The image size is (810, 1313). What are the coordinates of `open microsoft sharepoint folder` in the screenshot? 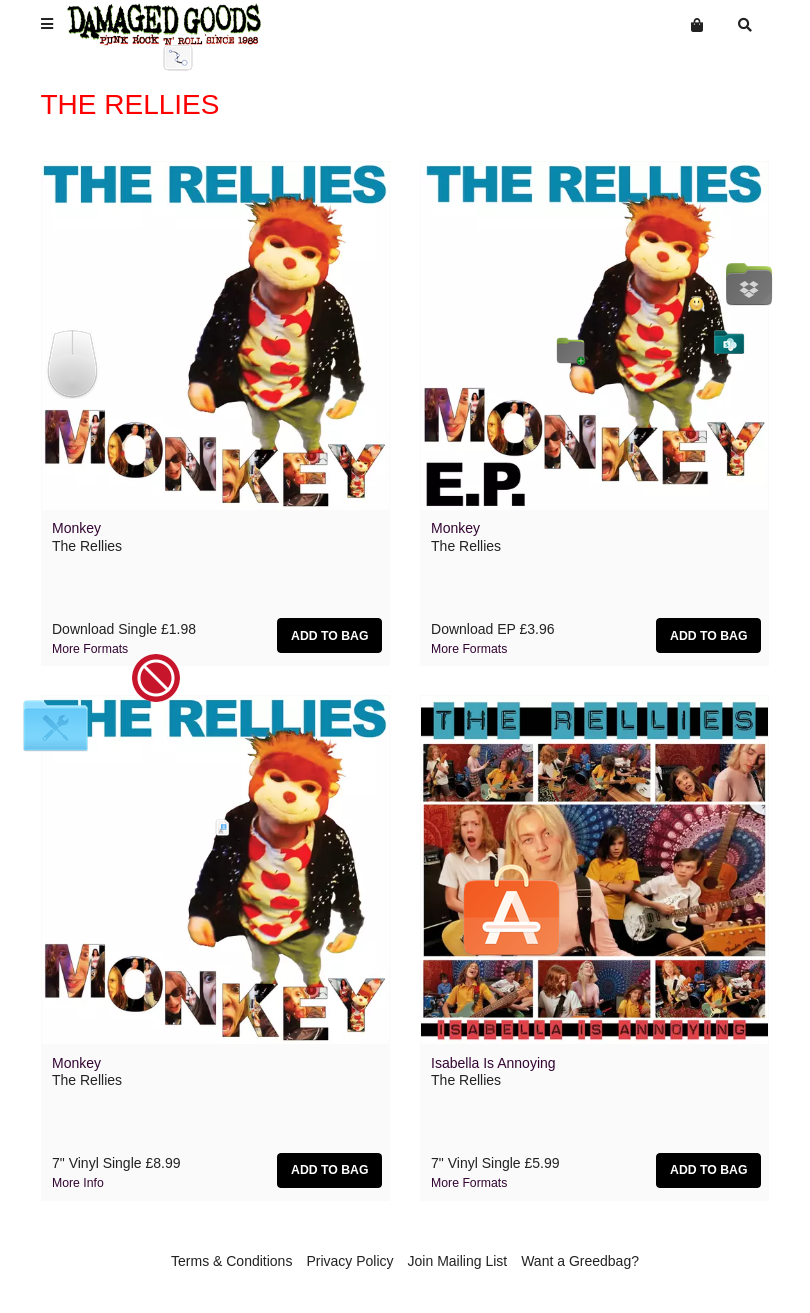 It's located at (729, 343).